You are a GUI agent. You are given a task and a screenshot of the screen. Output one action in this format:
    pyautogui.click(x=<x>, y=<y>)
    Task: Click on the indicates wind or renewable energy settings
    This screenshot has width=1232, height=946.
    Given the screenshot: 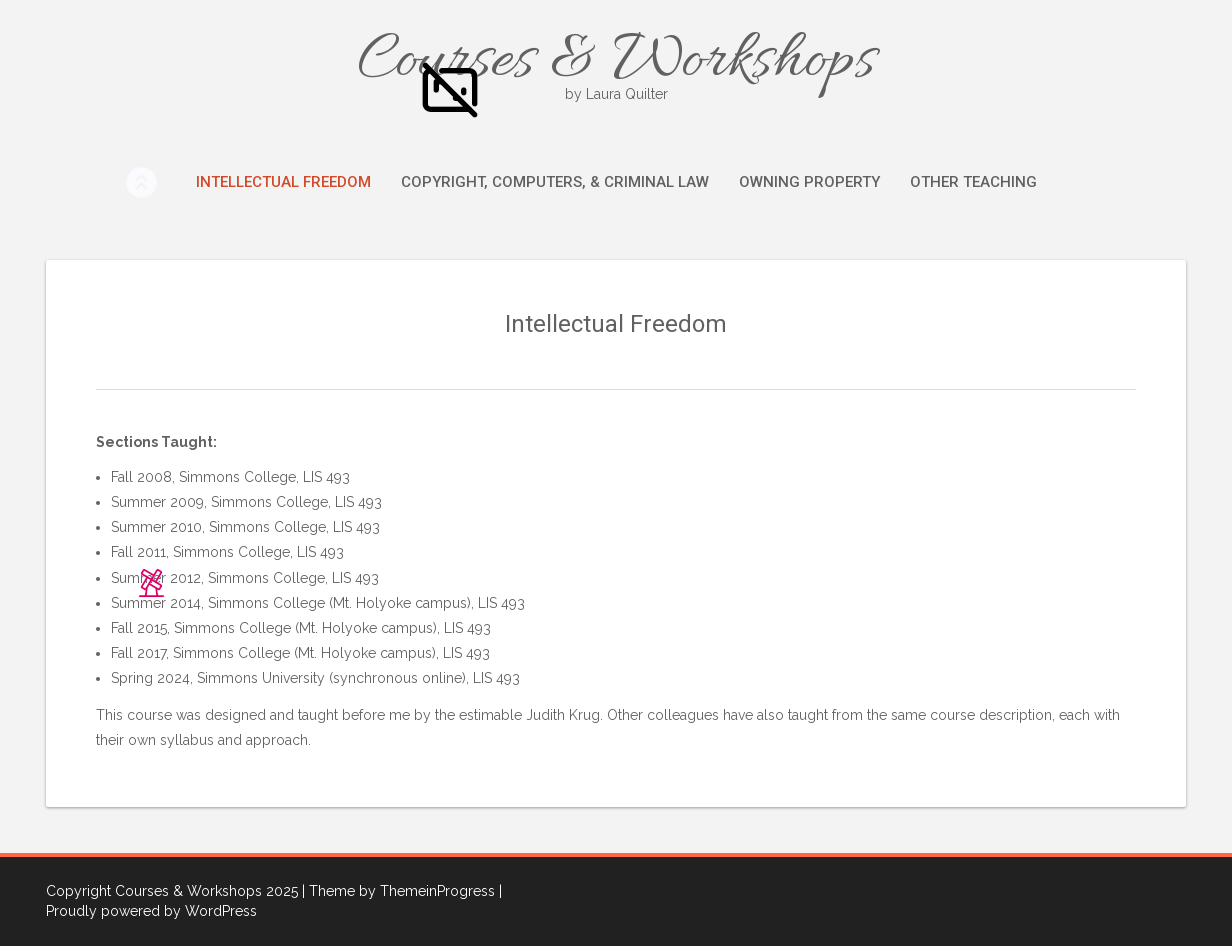 What is the action you would take?
    pyautogui.click(x=151, y=583)
    